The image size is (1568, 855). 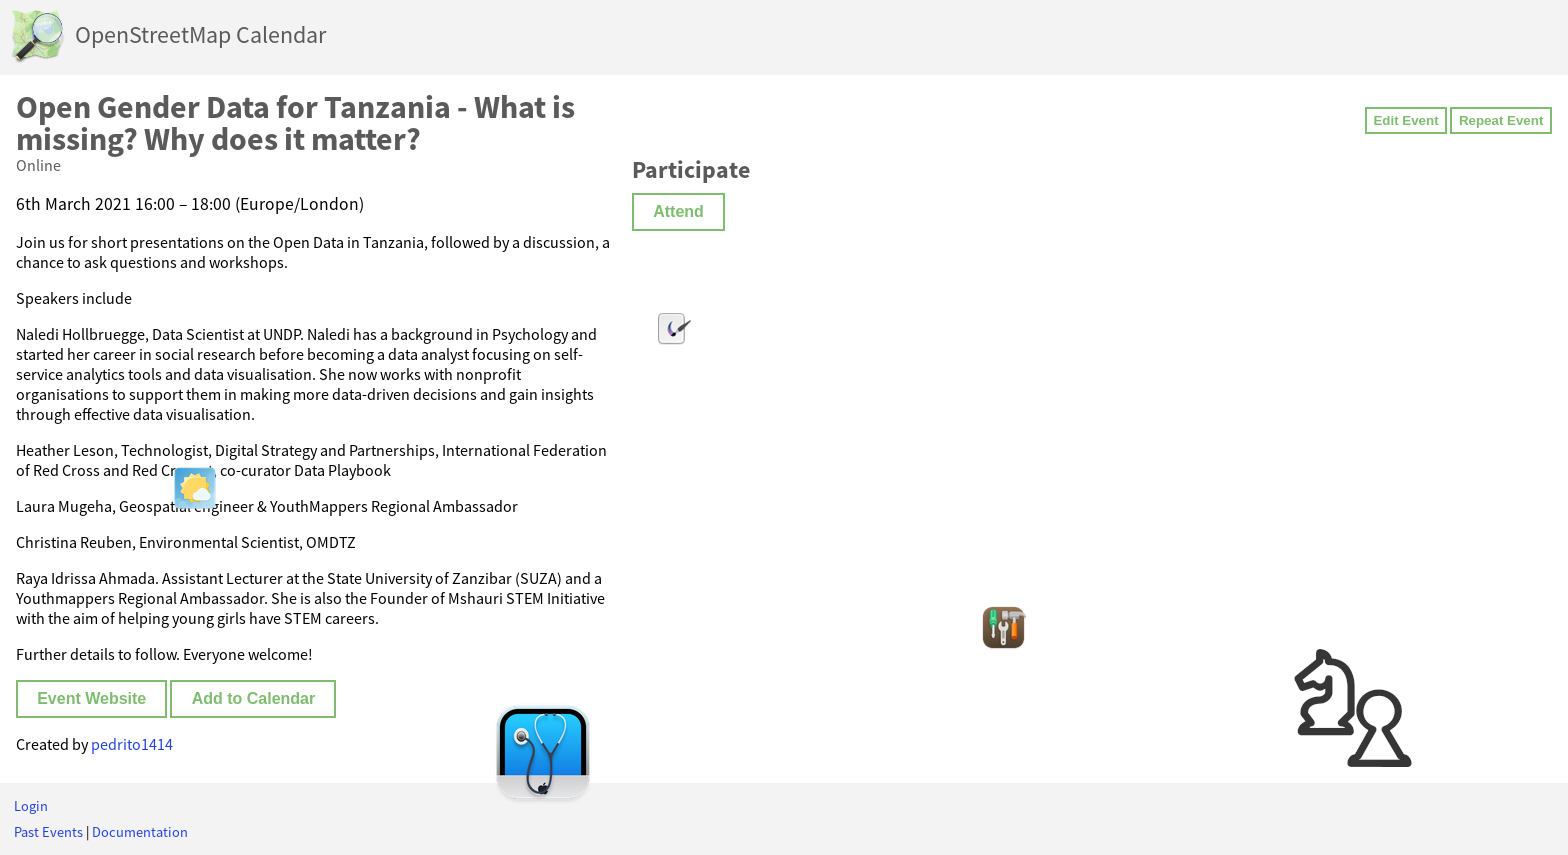 I want to click on open chess game application, so click(x=1353, y=708).